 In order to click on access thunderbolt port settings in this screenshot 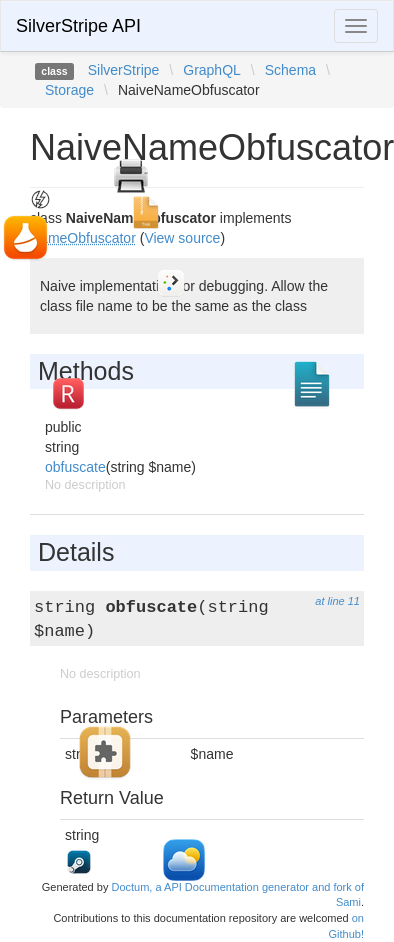, I will do `click(40, 199)`.